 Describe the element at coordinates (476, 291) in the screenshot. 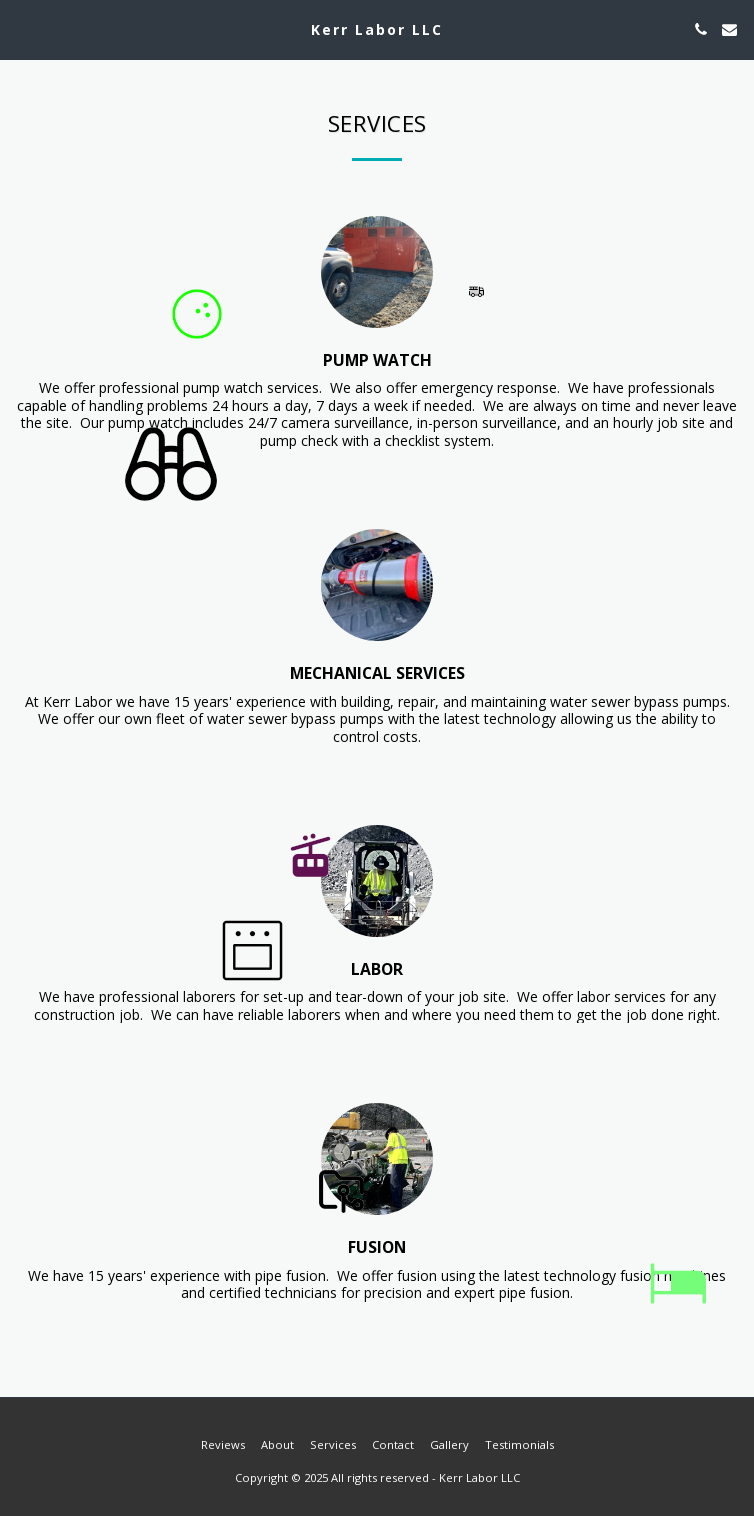

I see `fire department or emergency services` at that location.